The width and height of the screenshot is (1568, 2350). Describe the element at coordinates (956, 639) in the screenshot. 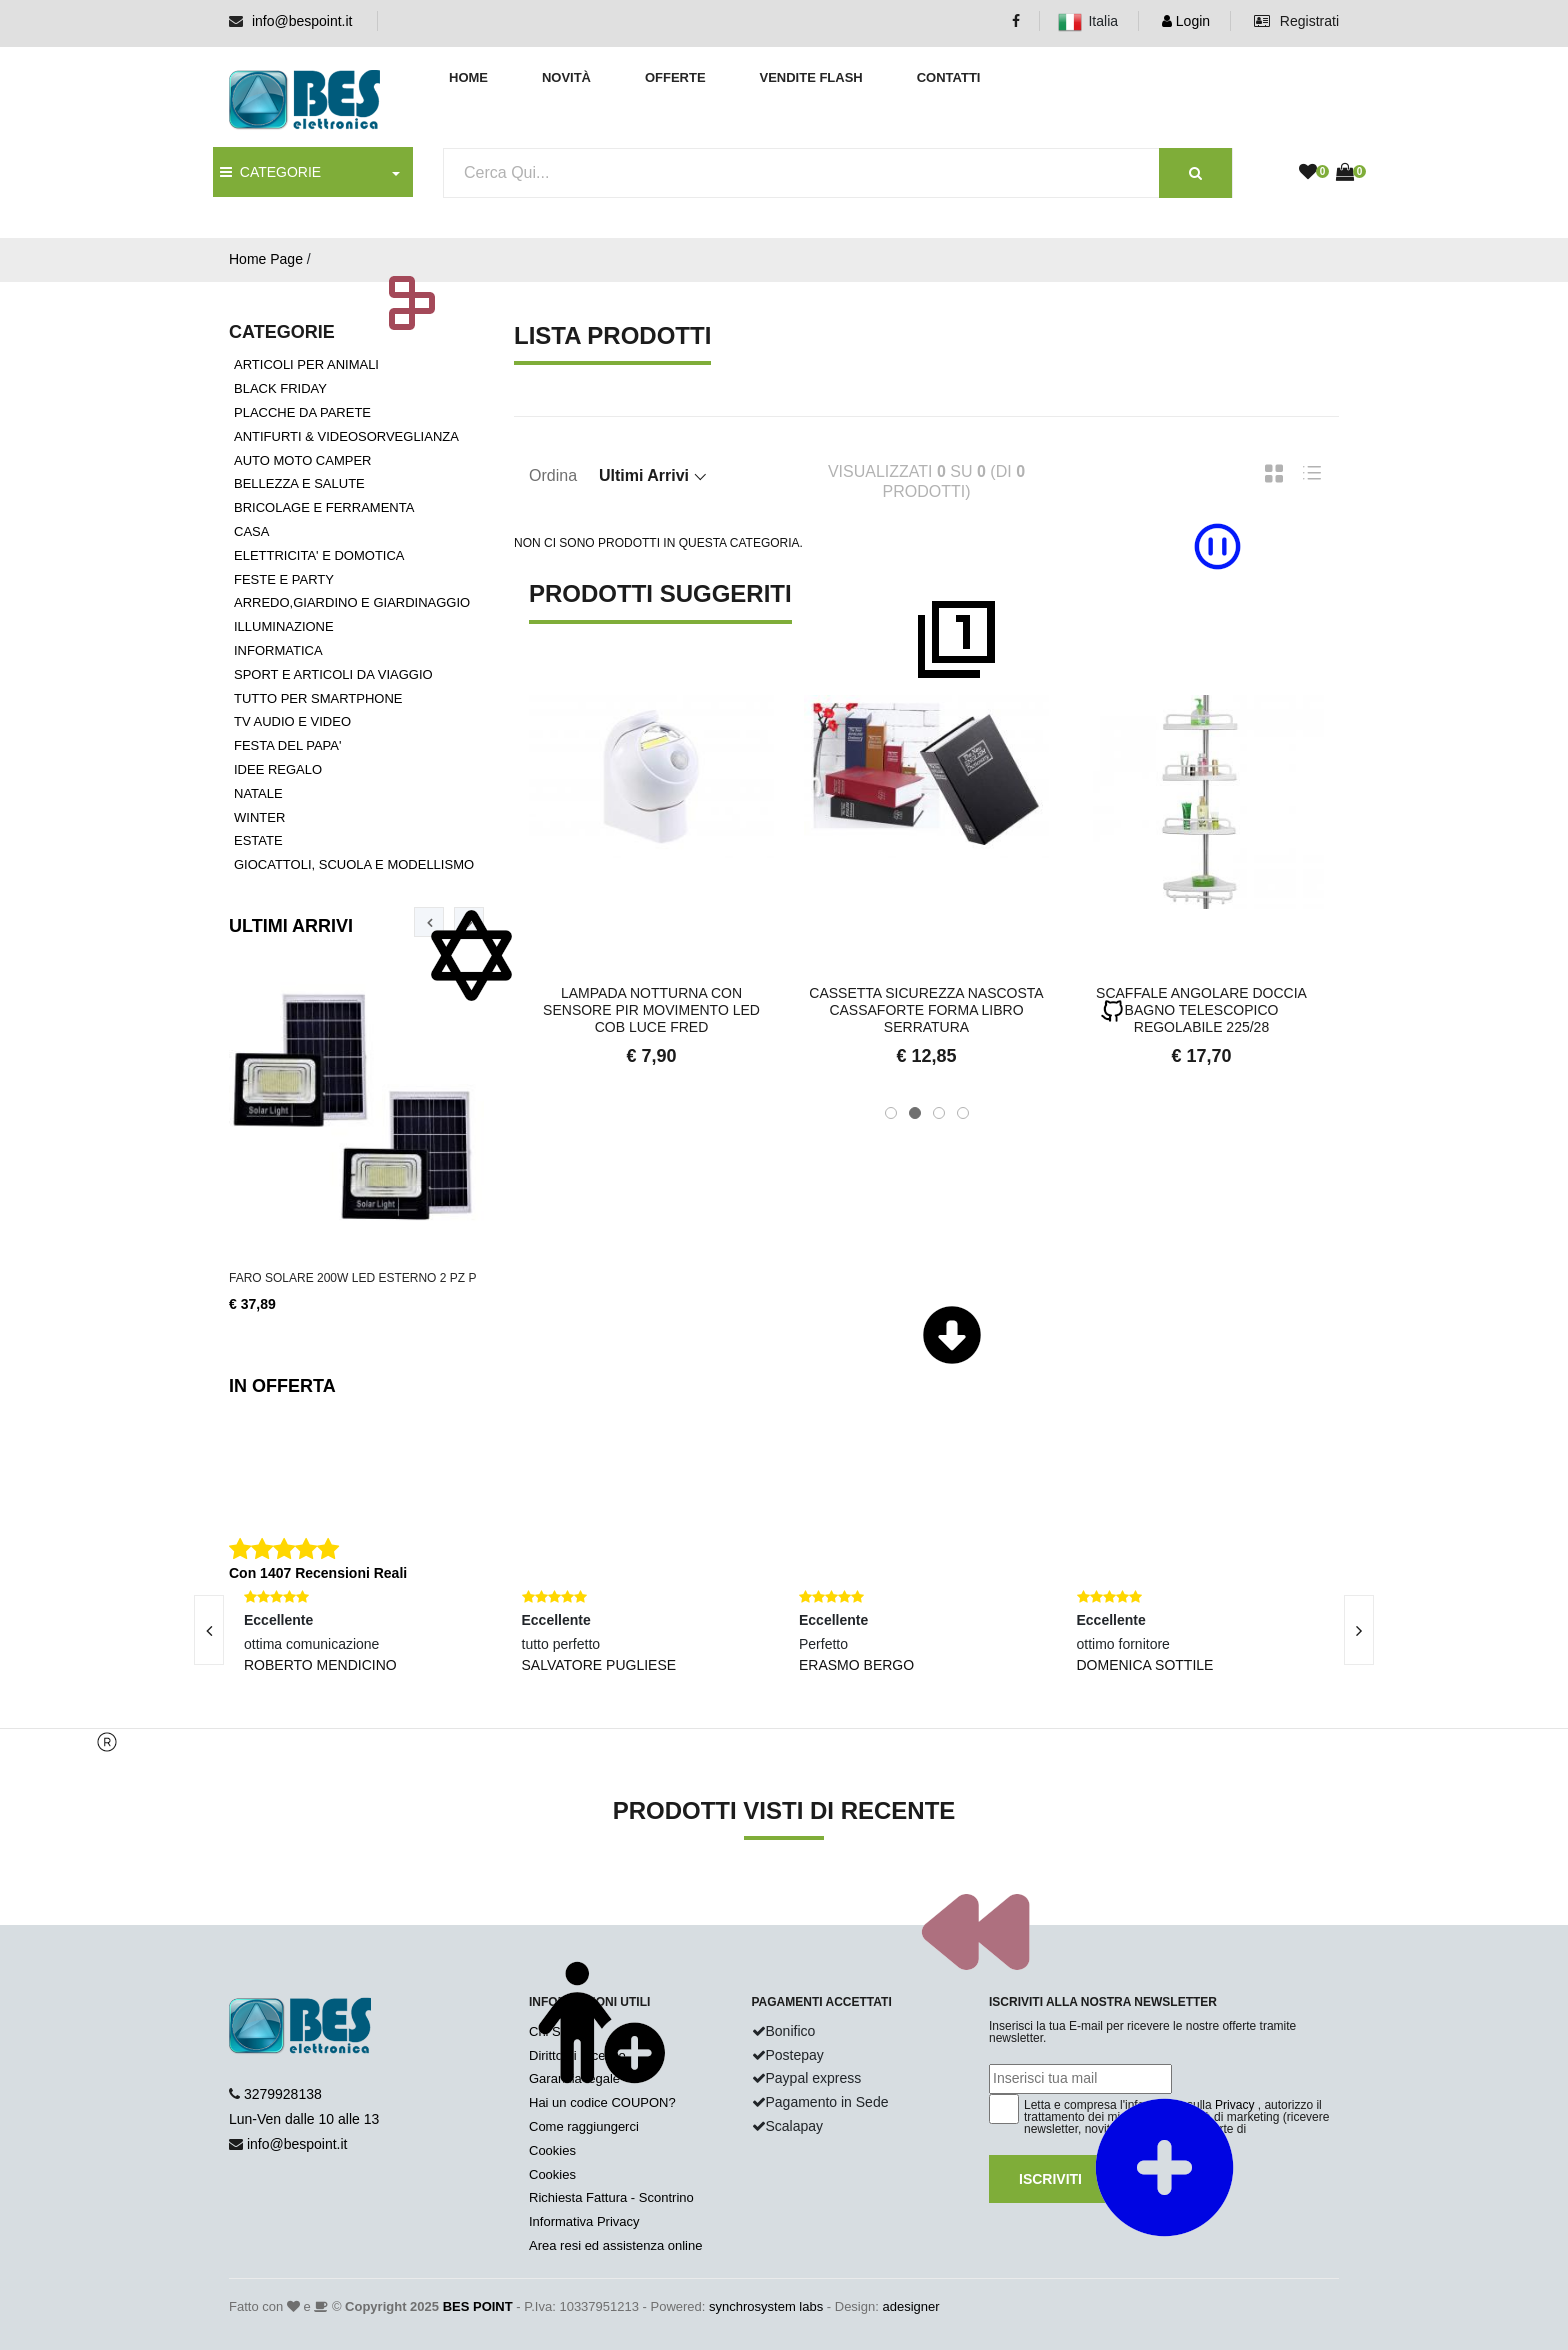

I see `indicates first item in a numbered sequence or filter` at that location.